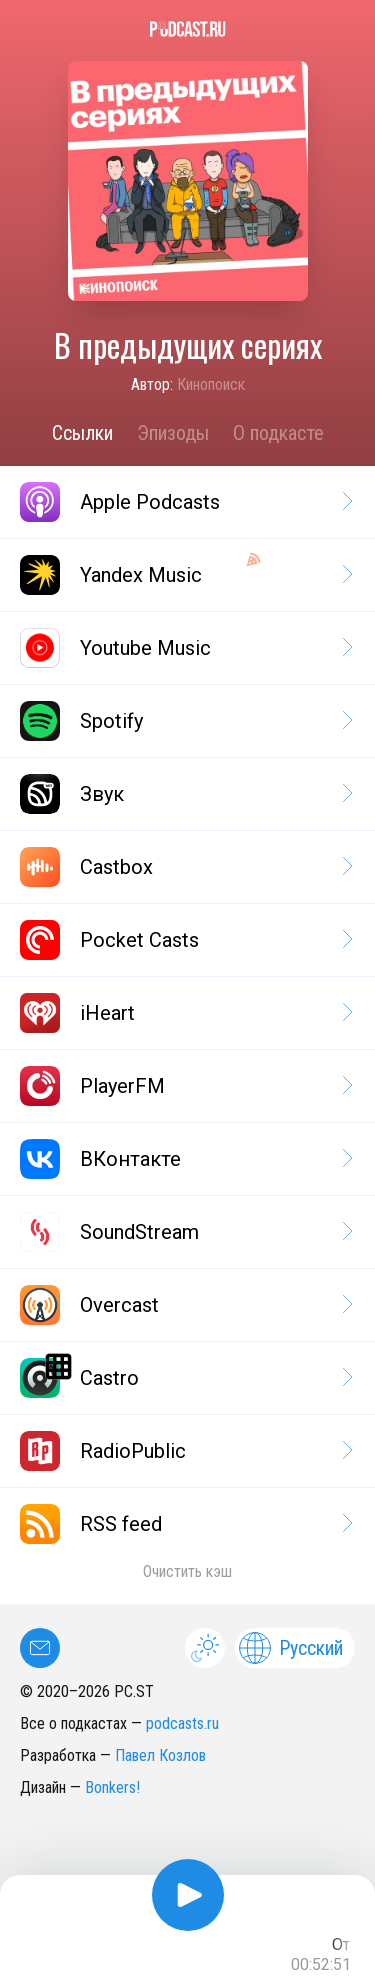 The image size is (375, 1982). What do you see at coordinates (253, 559) in the screenshot?
I see `browse food delivery options` at bounding box center [253, 559].